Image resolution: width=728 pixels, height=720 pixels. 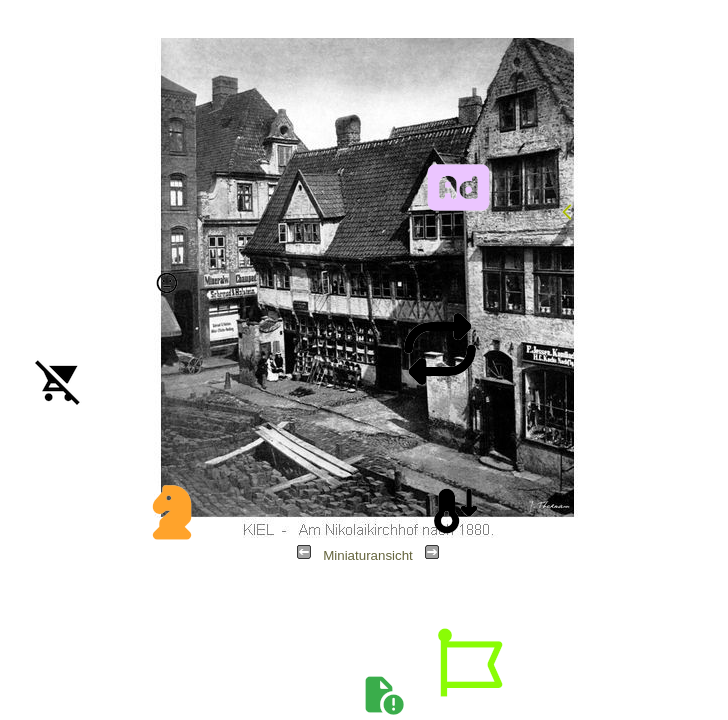 I want to click on file error or issue detected, so click(x=383, y=694).